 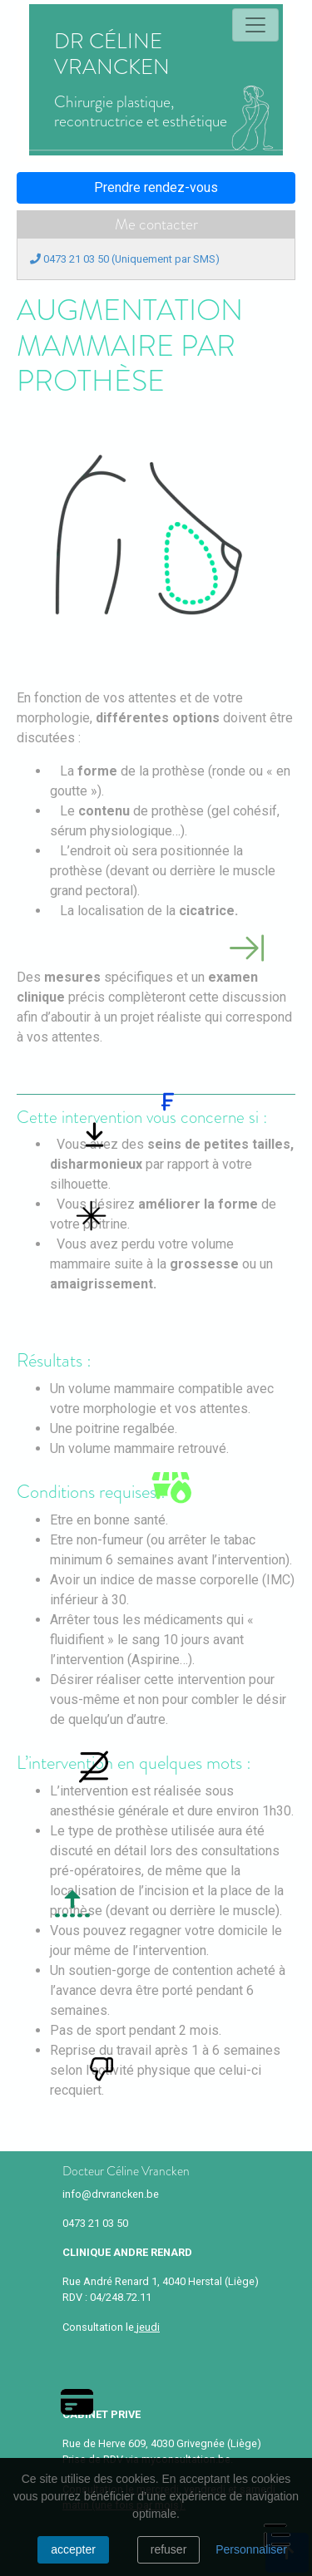 What do you see at coordinates (72, 1906) in the screenshot?
I see `collapse content upward` at bounding box center [72, 1906].